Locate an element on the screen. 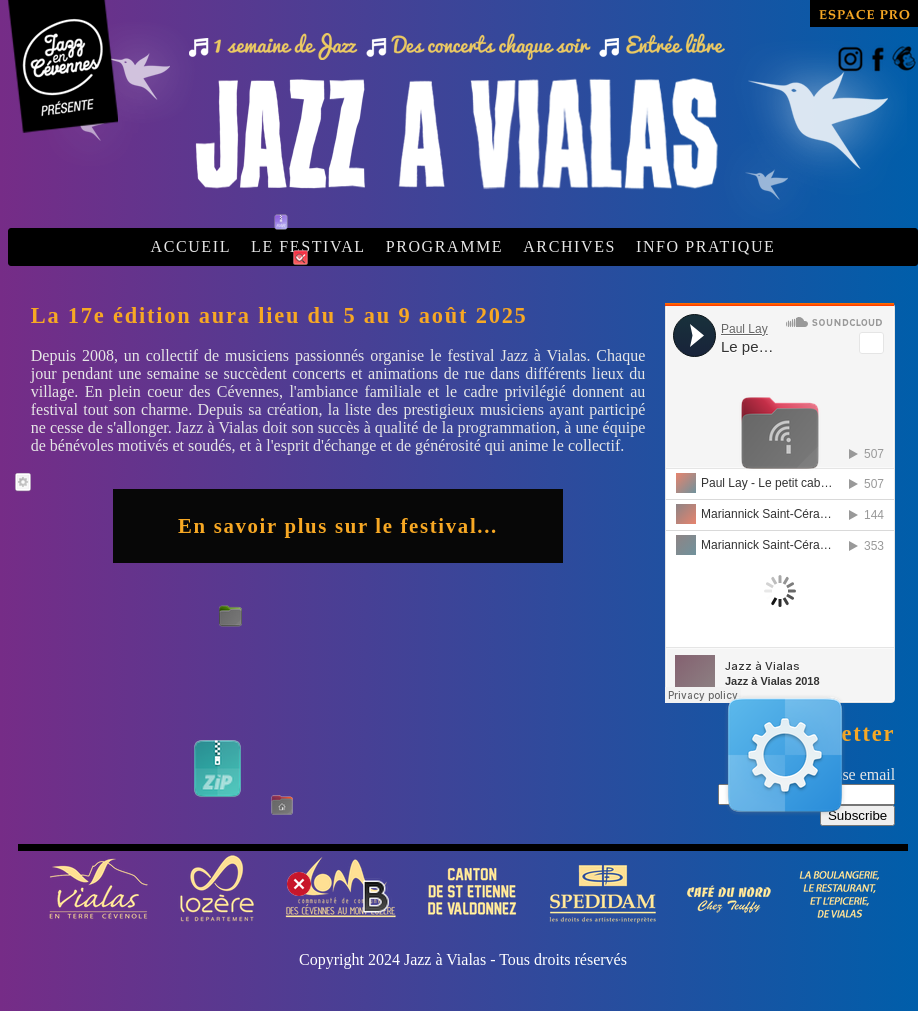  open insync cloud sync folder is located at coordinates (780, 433).